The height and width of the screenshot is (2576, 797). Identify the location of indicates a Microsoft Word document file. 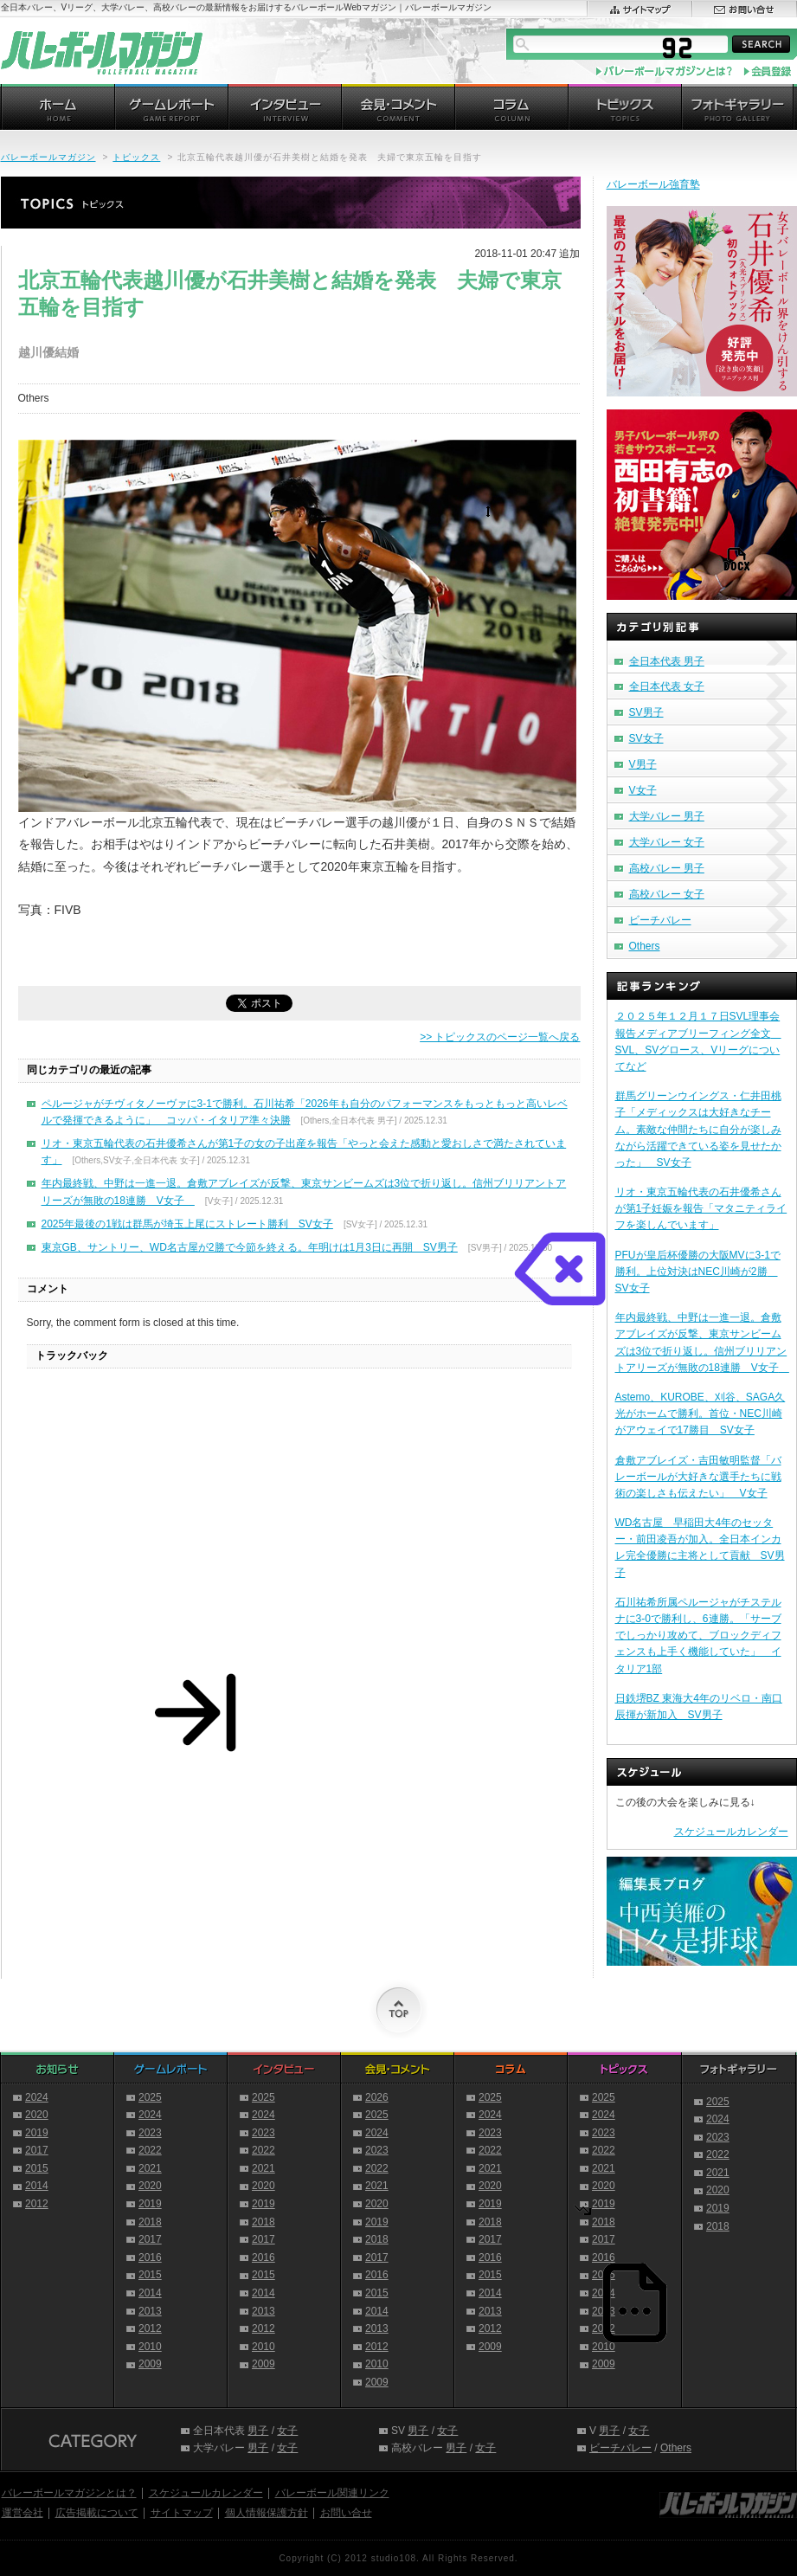
(736, 559).